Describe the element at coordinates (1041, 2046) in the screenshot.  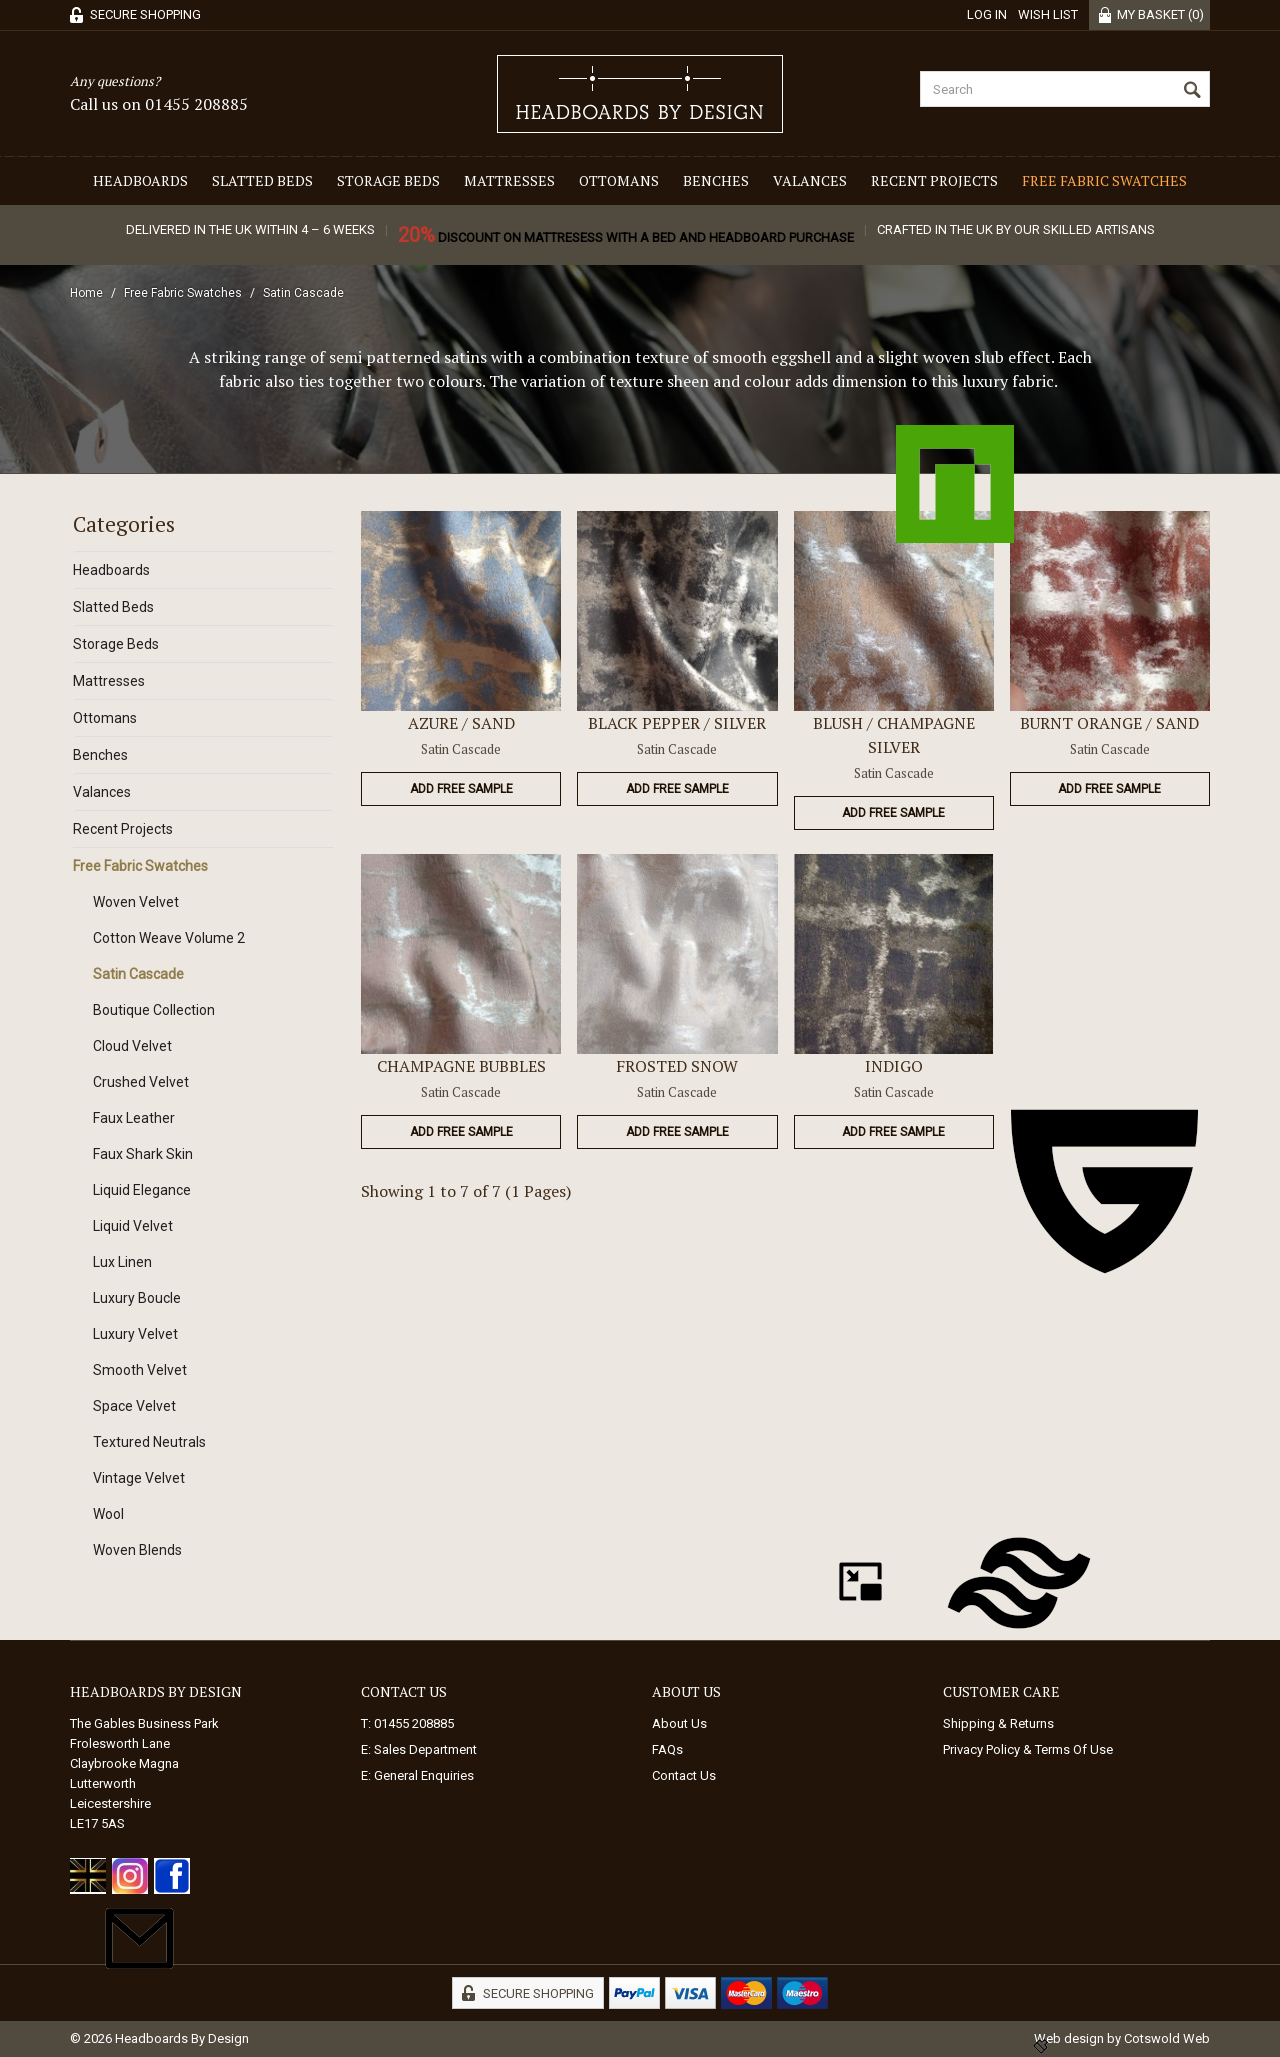
I see `access brush or painting tools` at that location.